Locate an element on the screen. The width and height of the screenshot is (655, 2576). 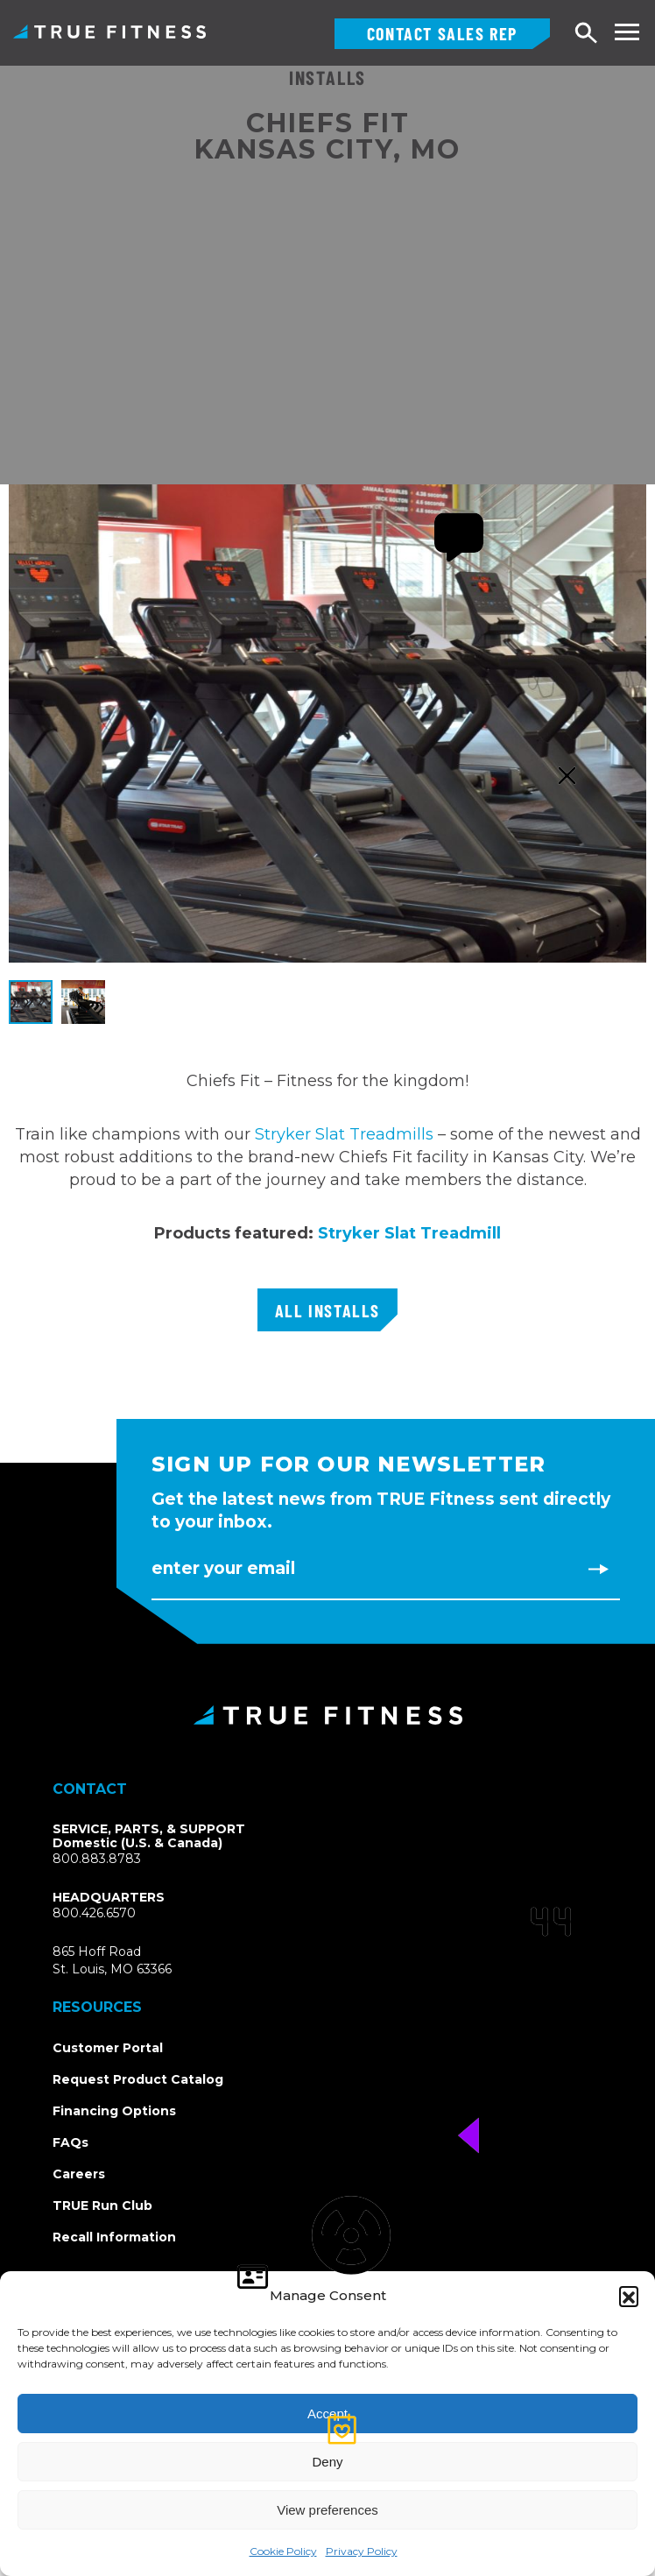
indicates radioactive or hazardous material warning is located at coordinates (351, 2235).